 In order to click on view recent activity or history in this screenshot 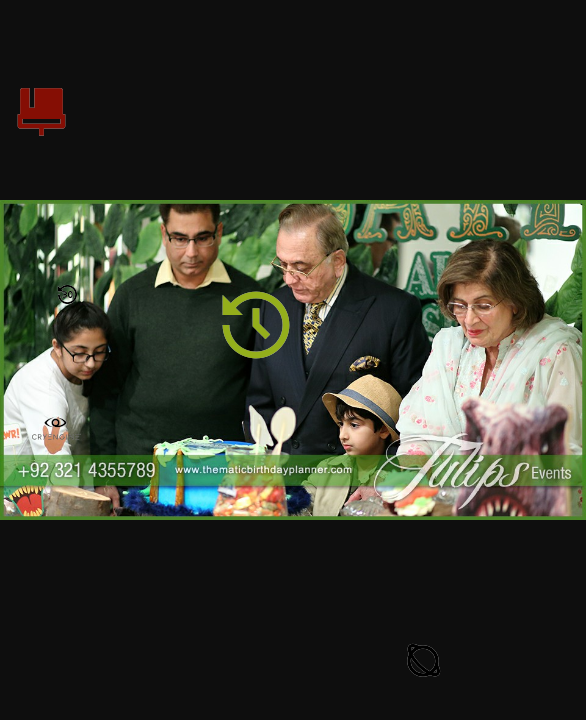, I will do `click(256, 325)`.